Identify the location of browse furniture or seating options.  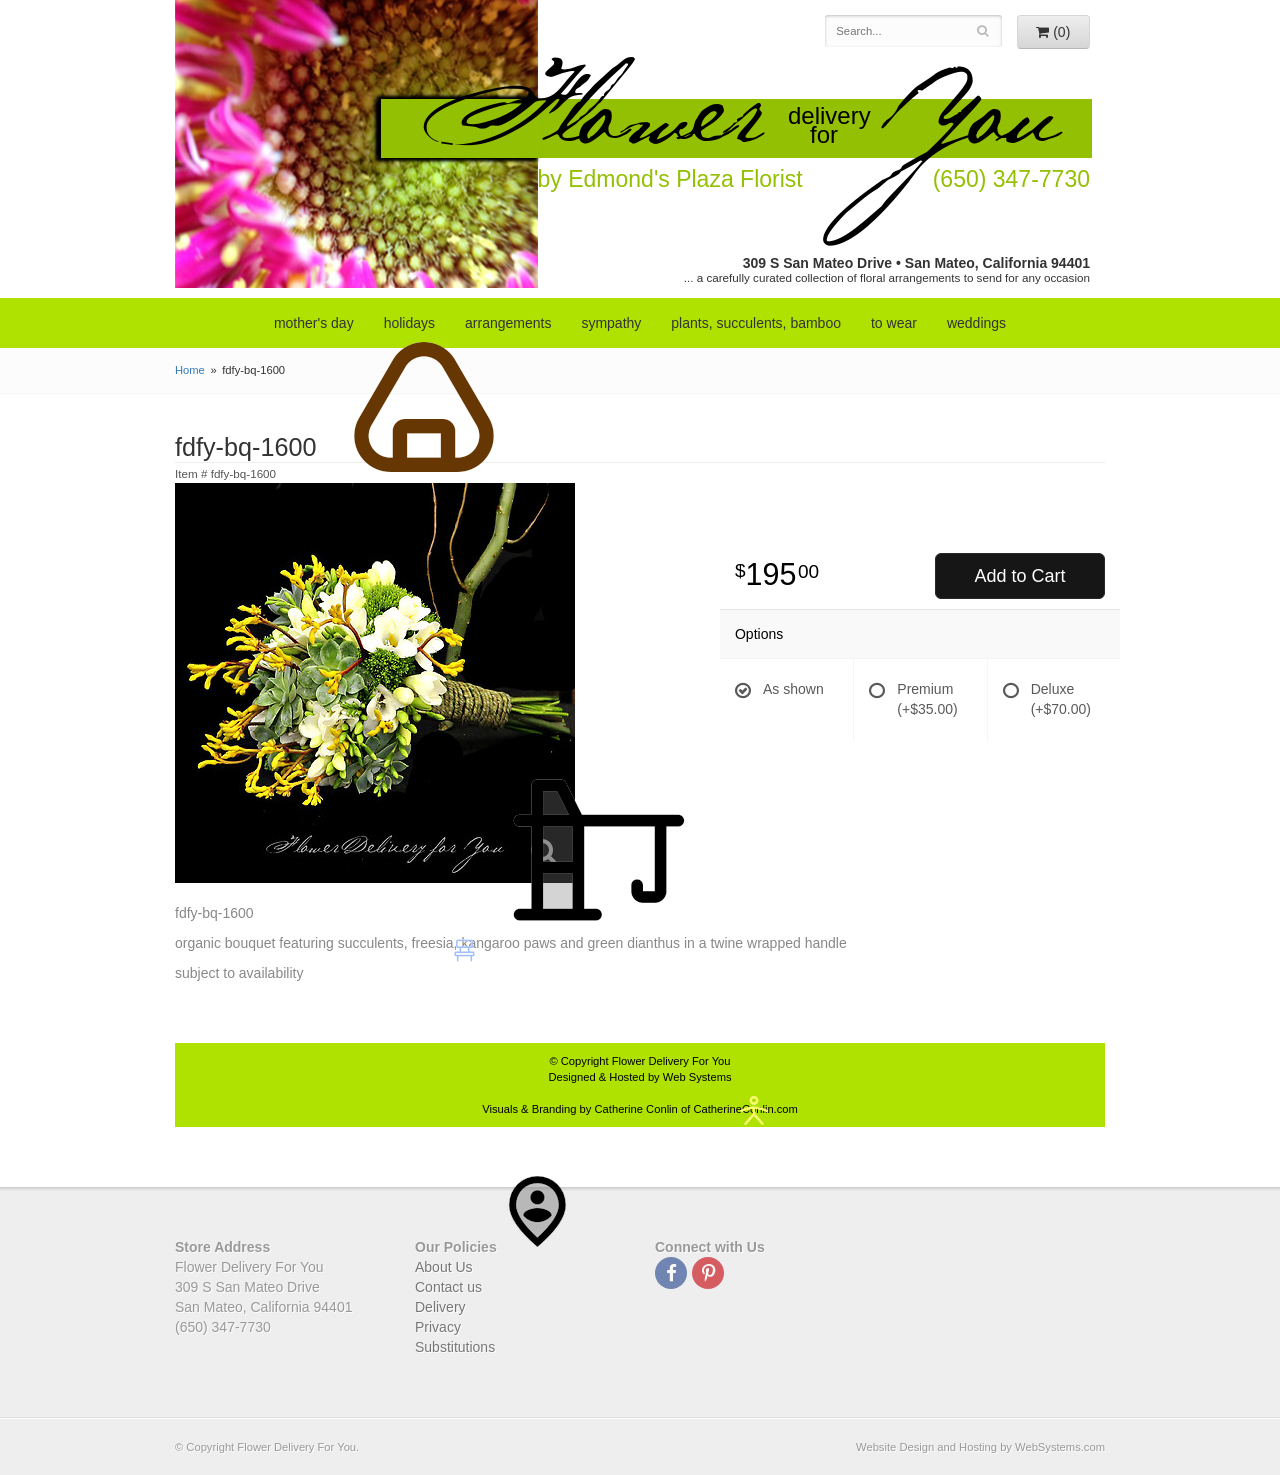
(464, 950).